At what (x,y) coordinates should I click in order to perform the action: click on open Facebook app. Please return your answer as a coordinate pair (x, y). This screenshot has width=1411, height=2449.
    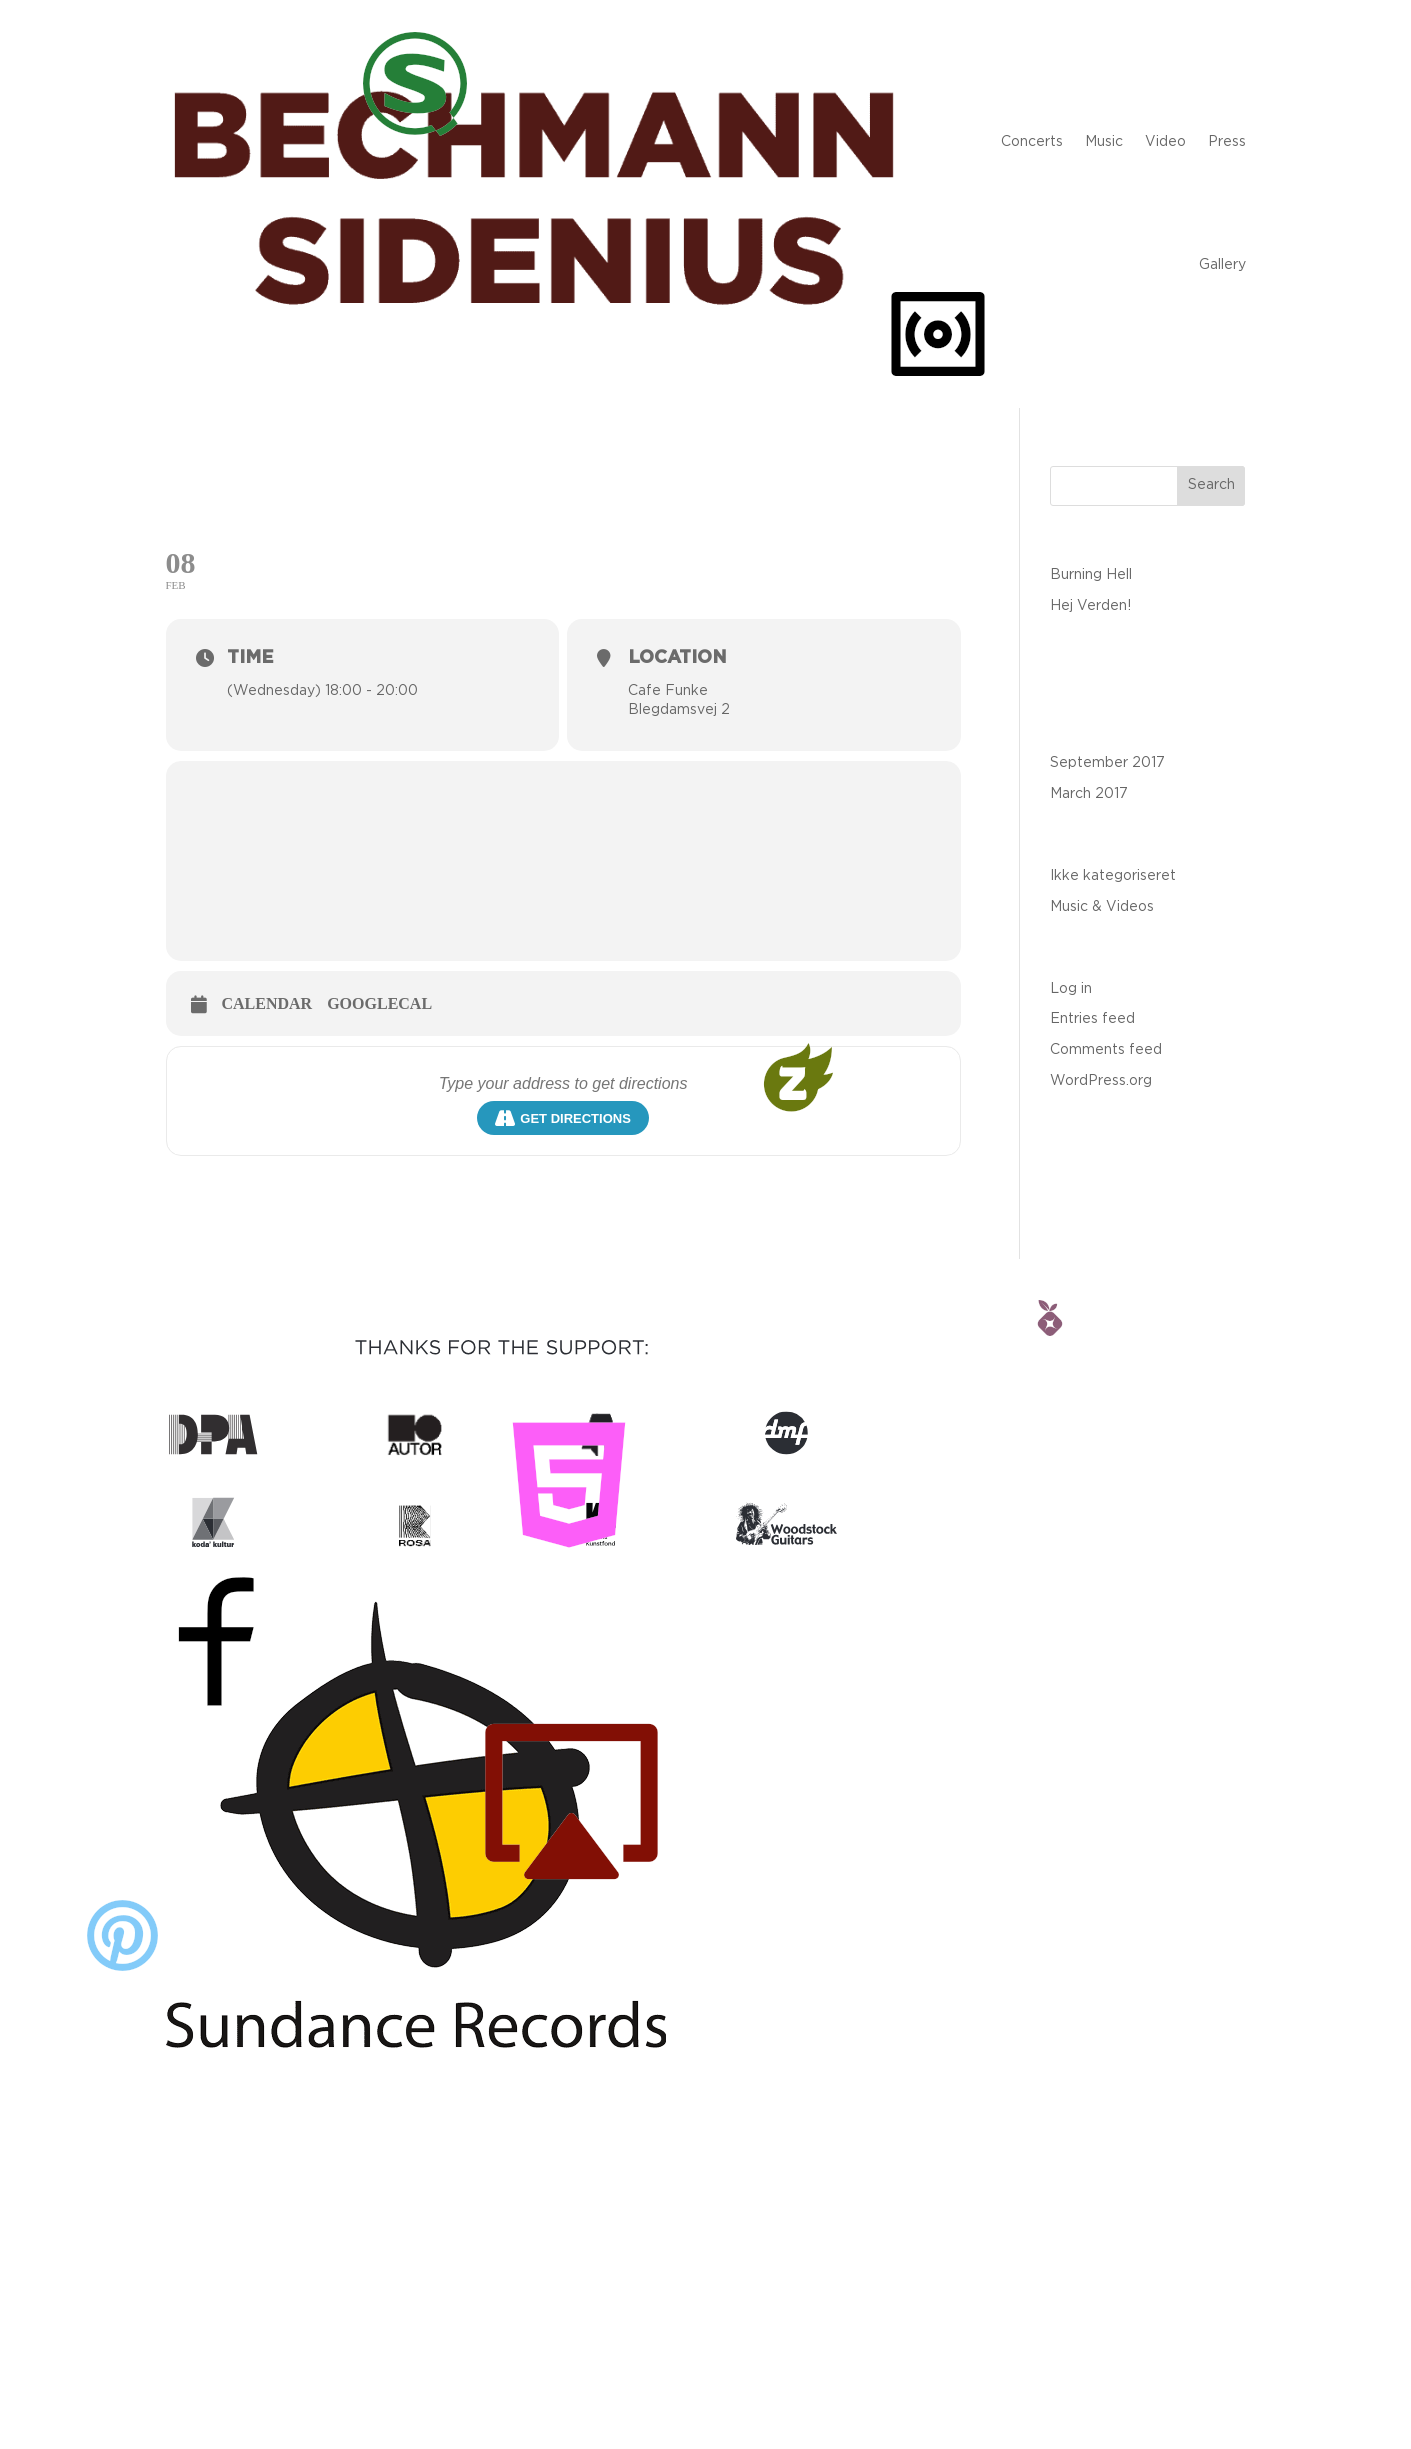
    Looking at the image, I should click on (214, 1648).